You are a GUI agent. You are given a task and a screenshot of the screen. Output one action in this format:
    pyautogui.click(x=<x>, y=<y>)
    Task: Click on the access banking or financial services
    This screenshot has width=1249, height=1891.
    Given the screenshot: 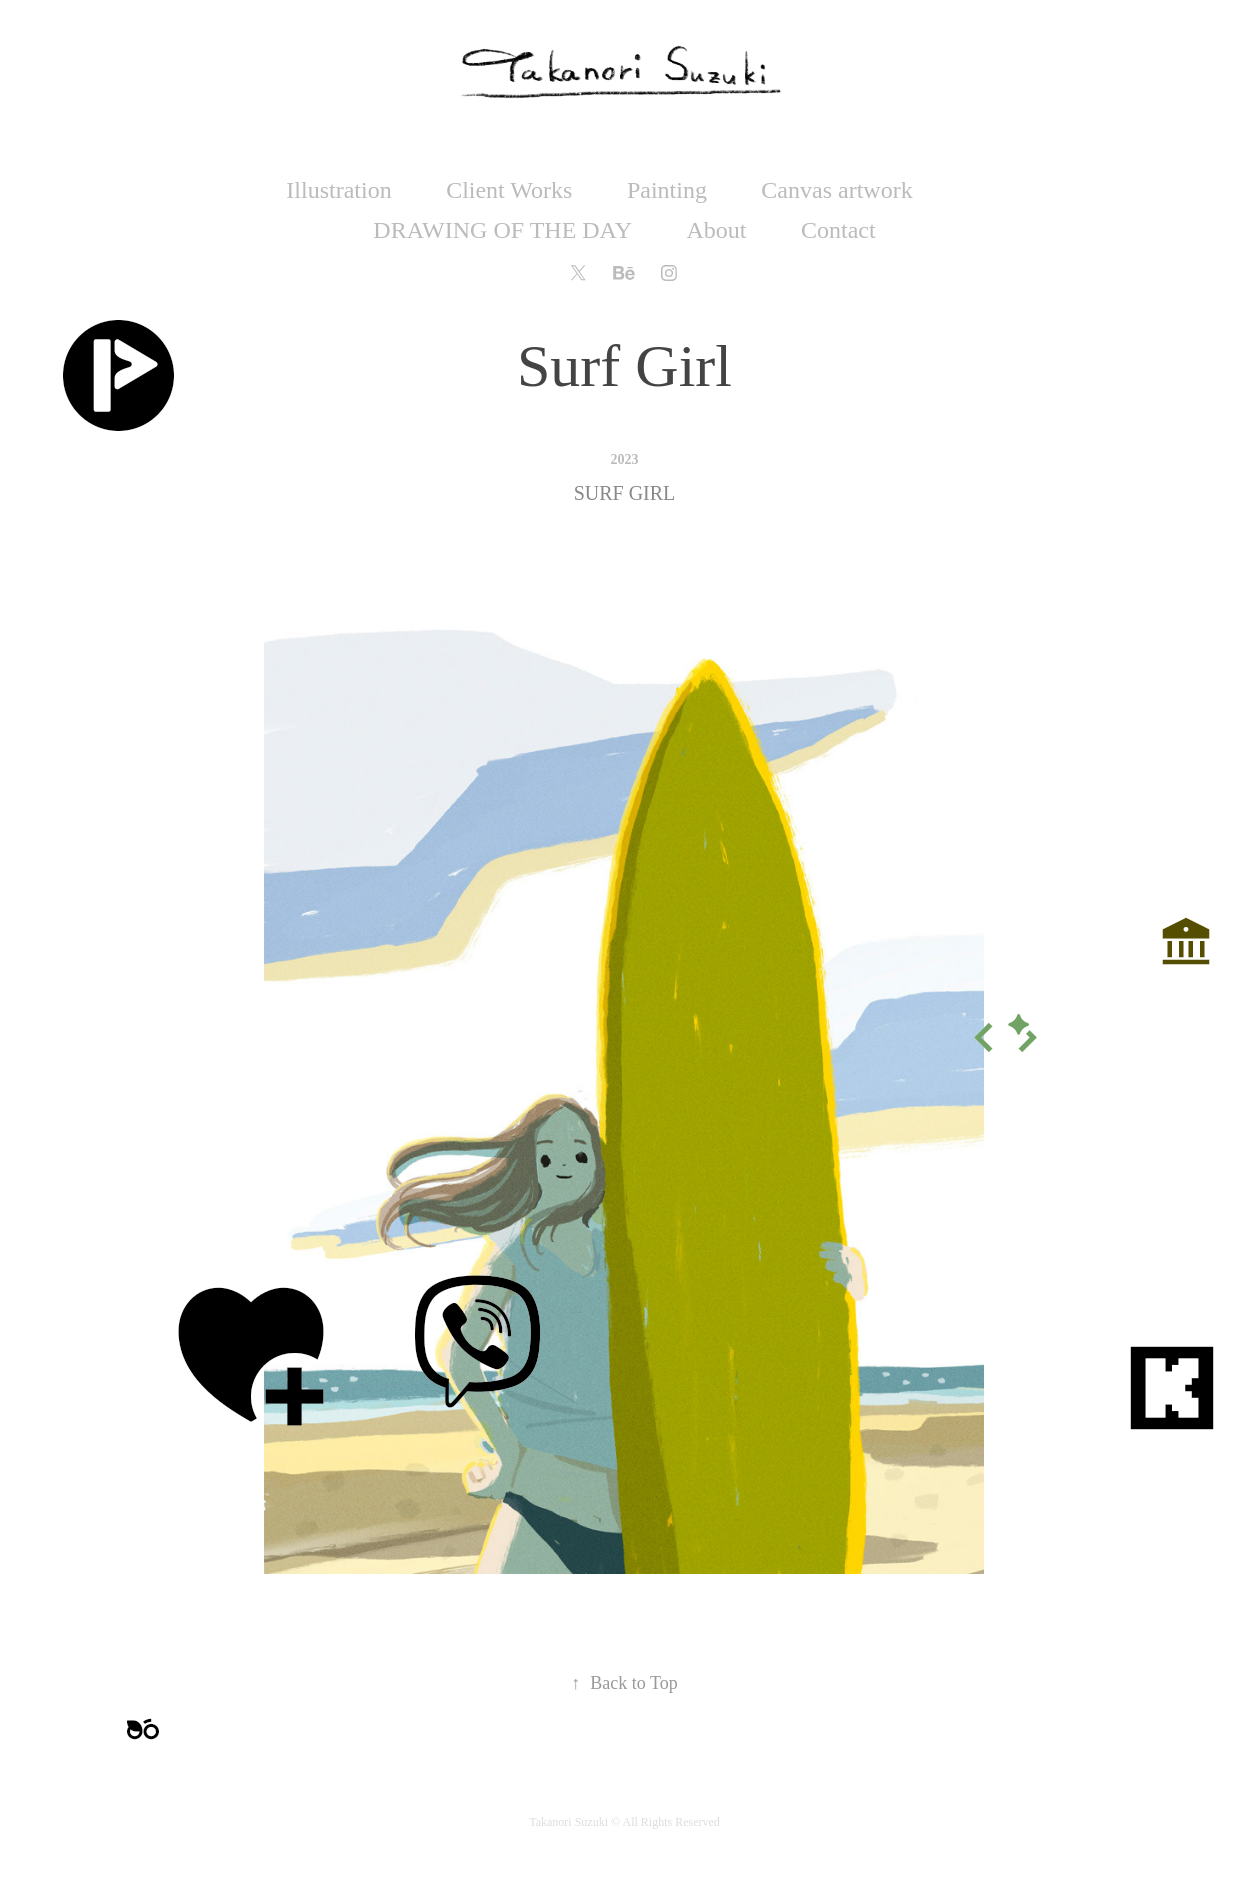 What is the action you would take?
    pyautogui.click(x=1186, y=941)
    